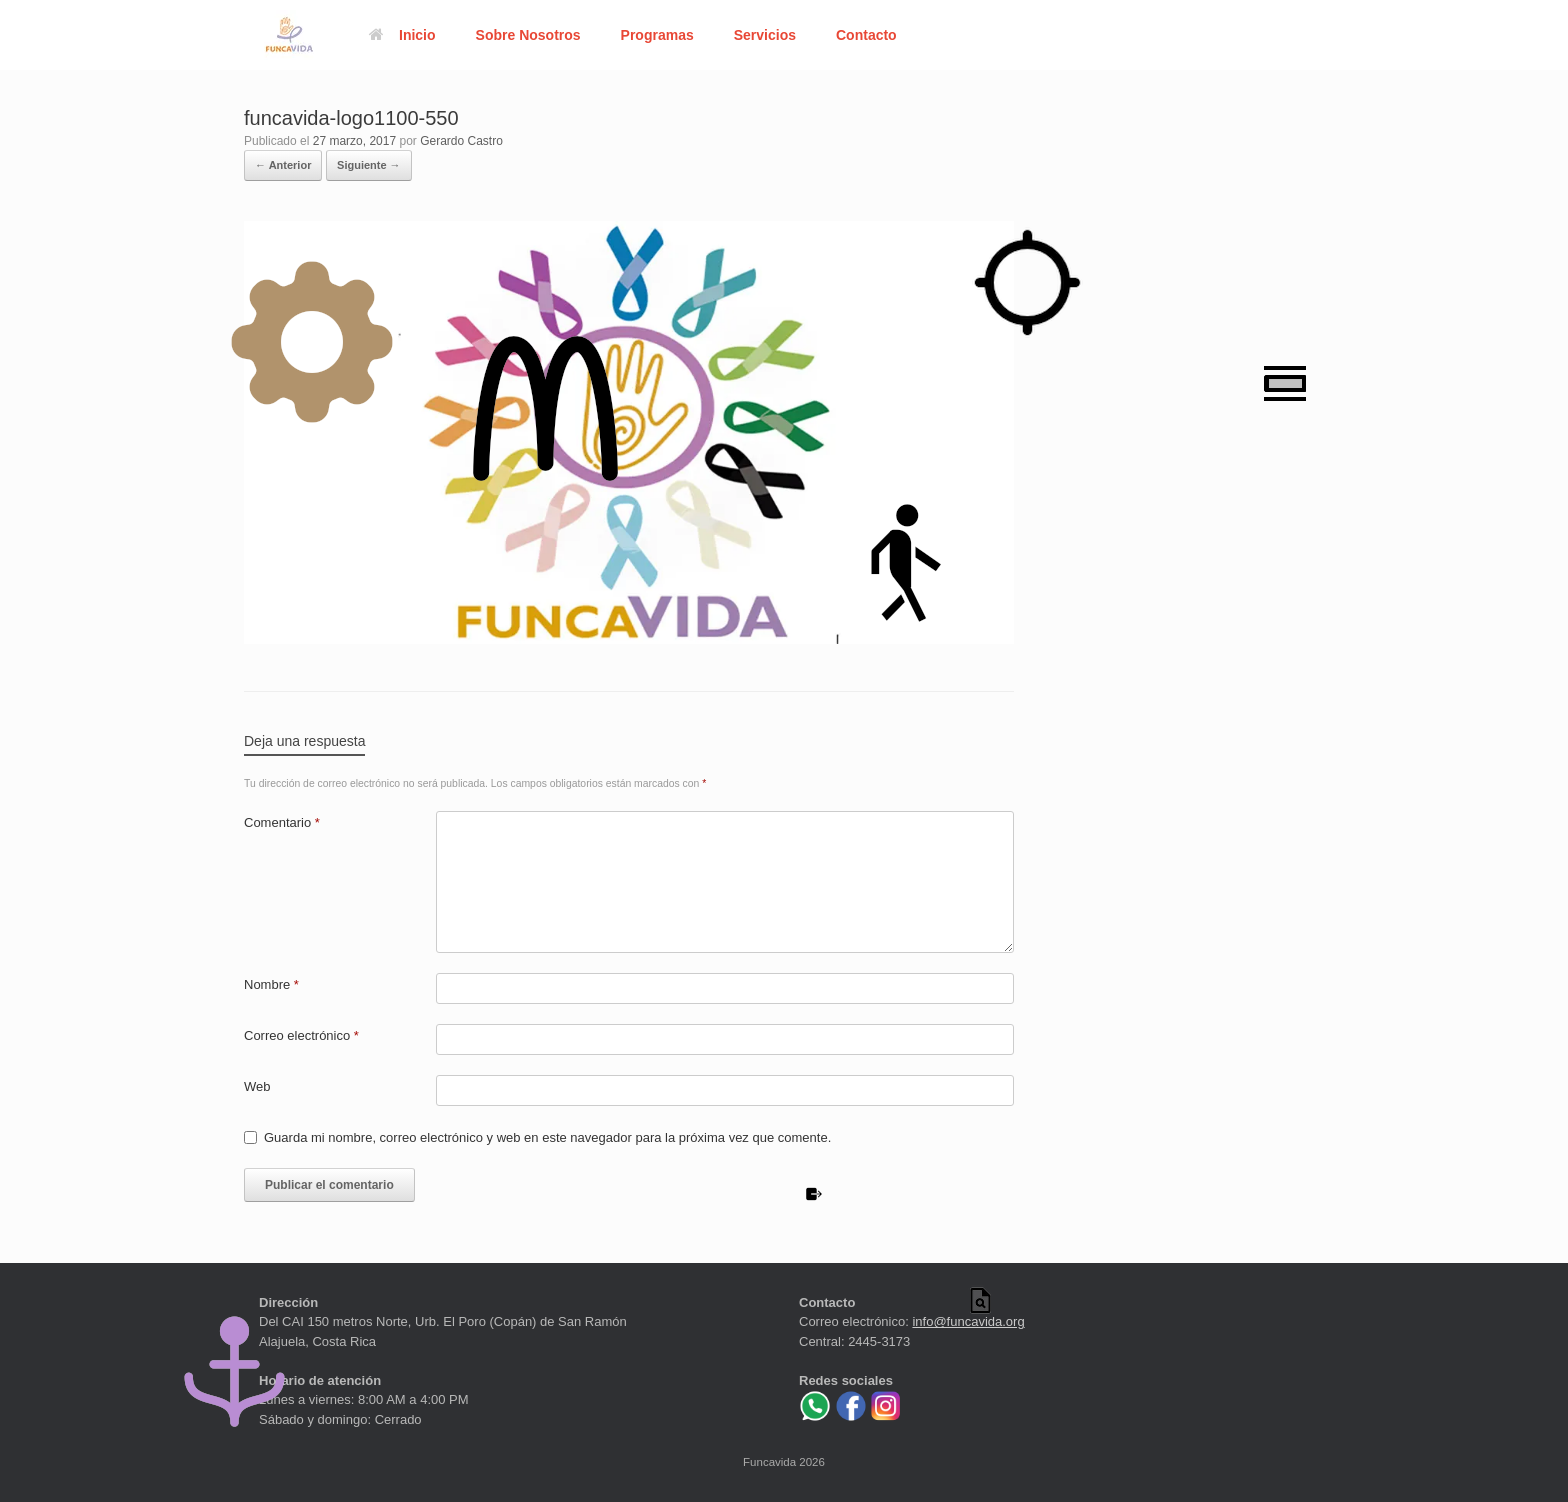 The height and width of the screenshot is (1502, 1568). I want to click on get walking directions, so click(906, 561).